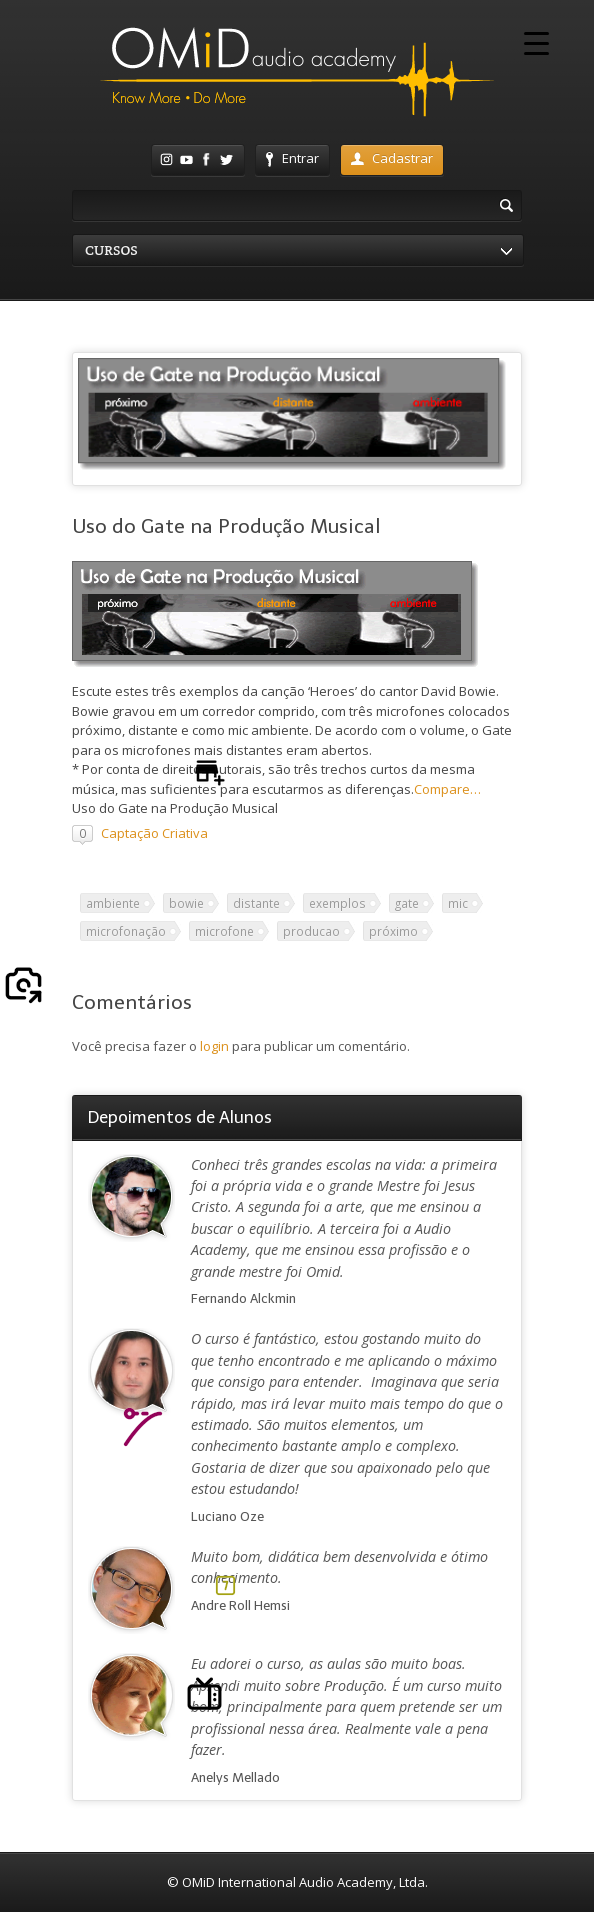  Describe the element at coordinates (143, 1427) in the screenshot. I see `adjust animation easing curve control point` at that location.